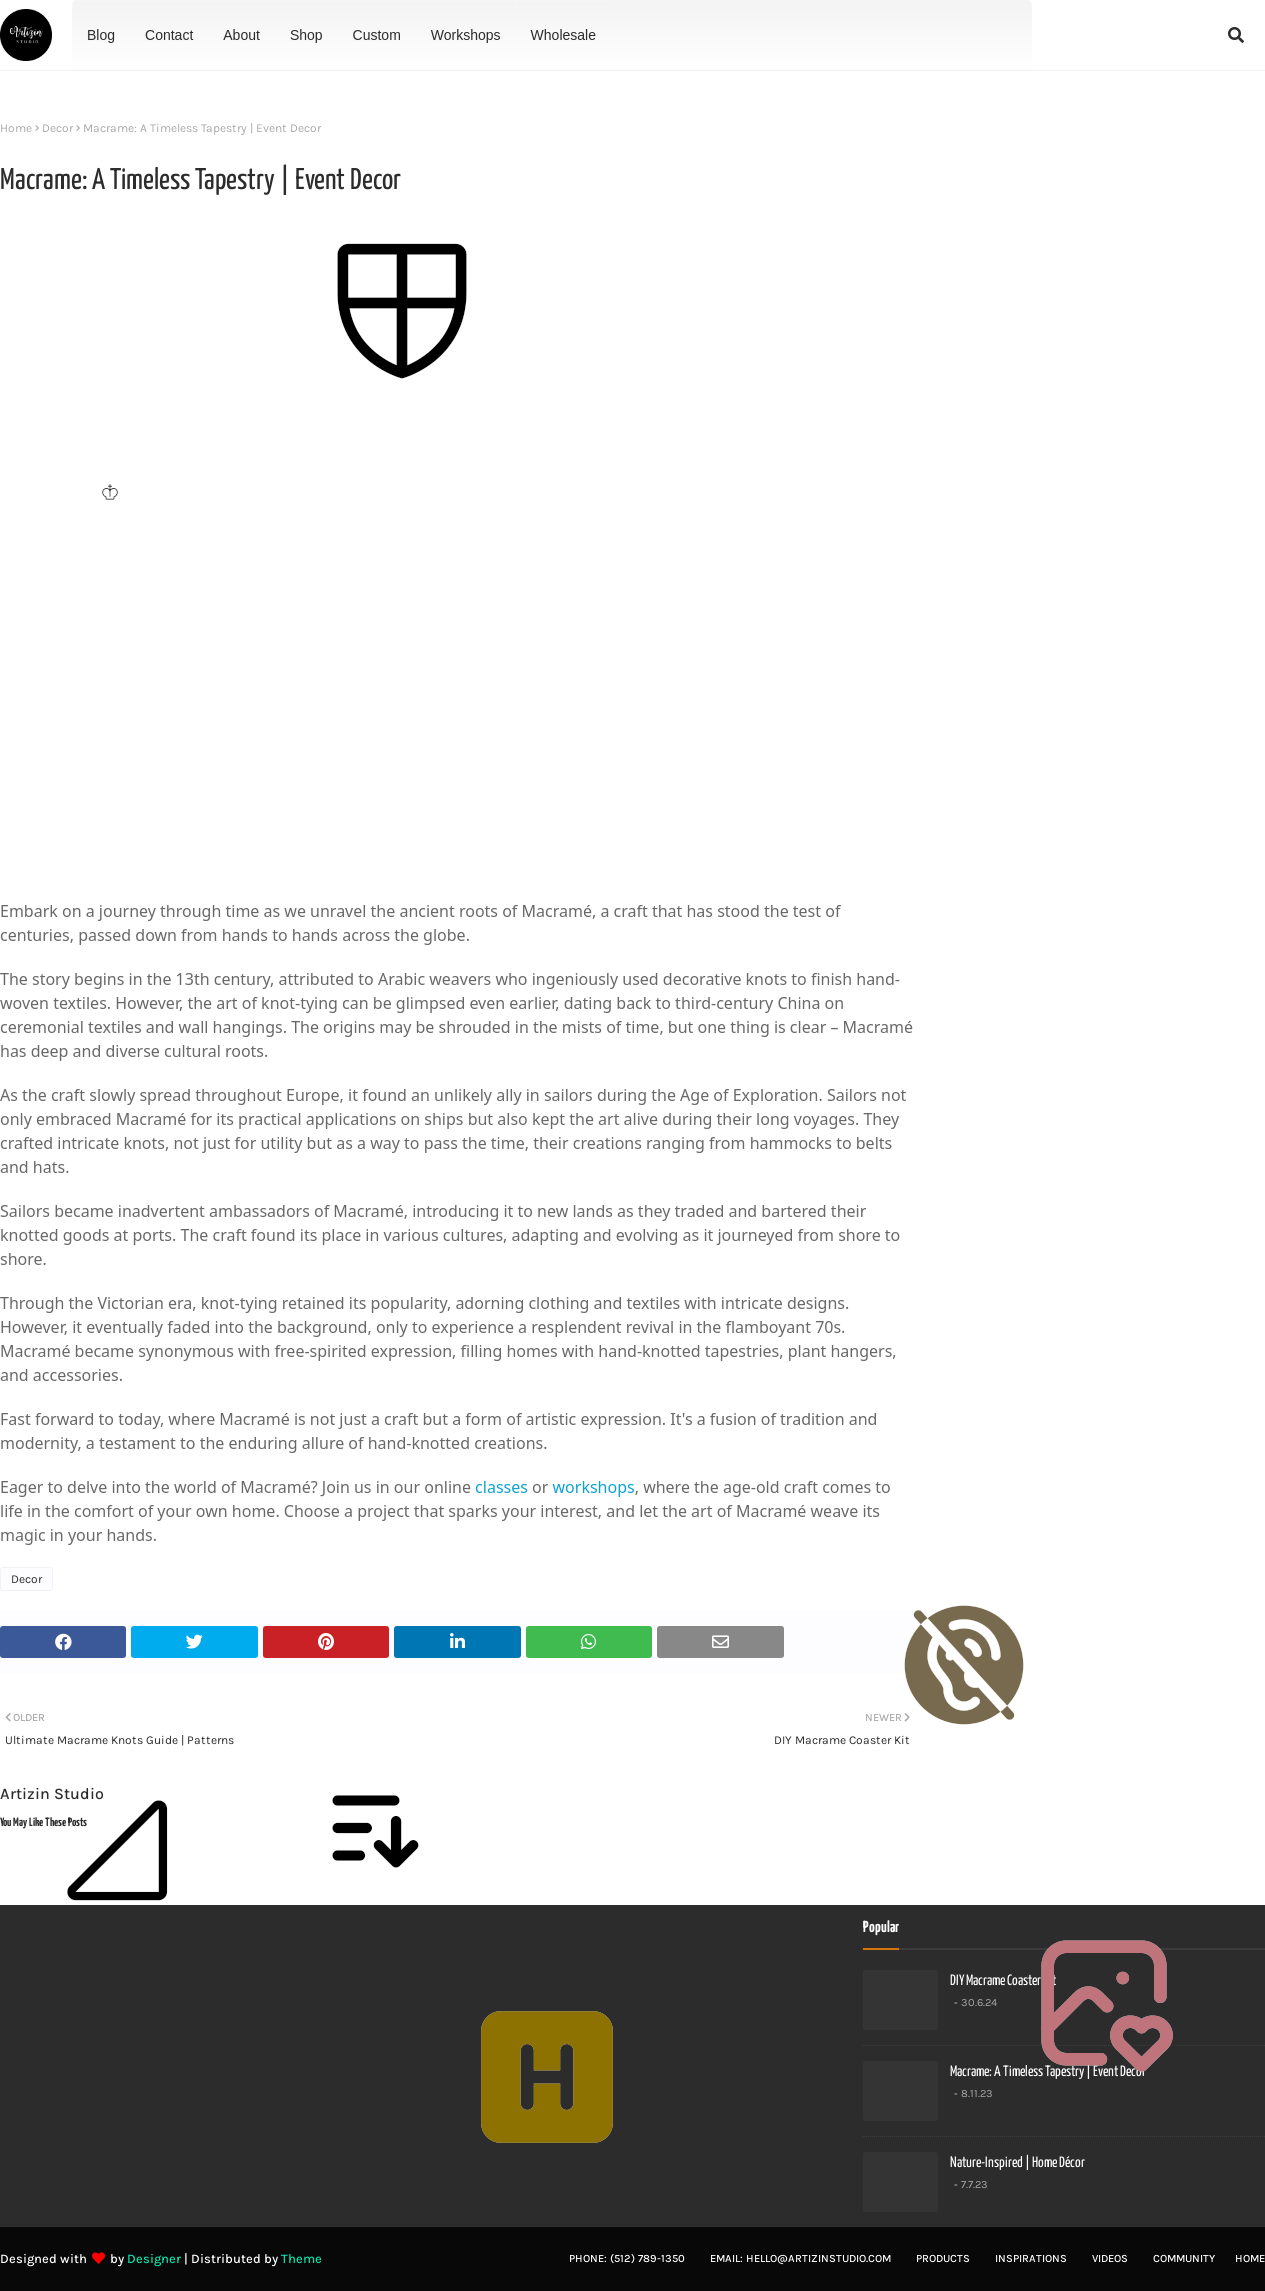 The image size is (1265, 2291). Describe the element at coordinates (125, 1854) in the screenshot. I see `indicates no cellular signal available` at that location.